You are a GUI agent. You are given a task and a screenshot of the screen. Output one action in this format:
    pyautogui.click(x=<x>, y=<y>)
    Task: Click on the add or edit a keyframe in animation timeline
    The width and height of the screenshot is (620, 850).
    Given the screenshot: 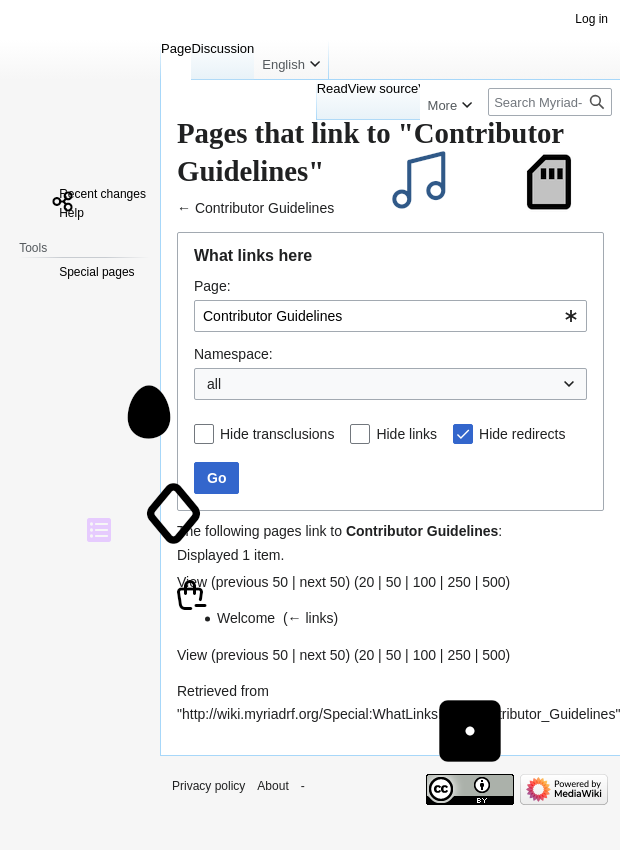 What is the action you would take?
    pyautogui.click(x=173, y=513)
    